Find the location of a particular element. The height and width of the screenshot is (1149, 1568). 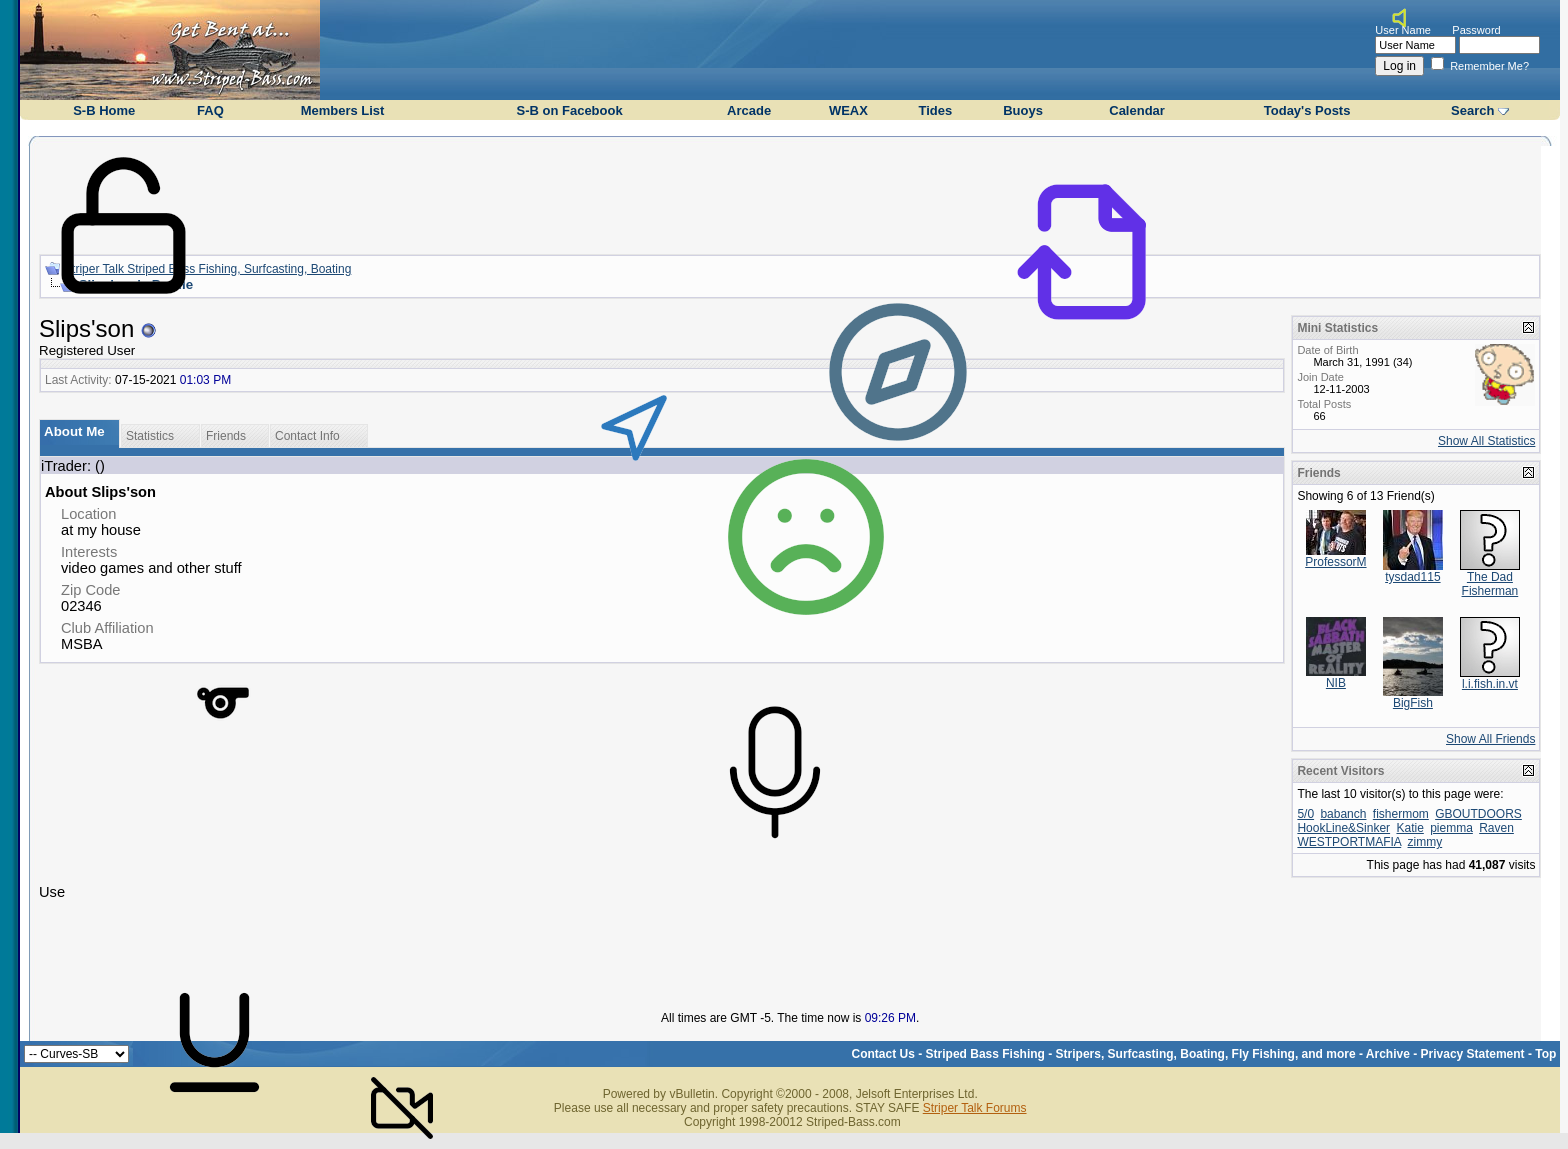

apply underline formatting to selected text is located at coordinates (214, 1042).